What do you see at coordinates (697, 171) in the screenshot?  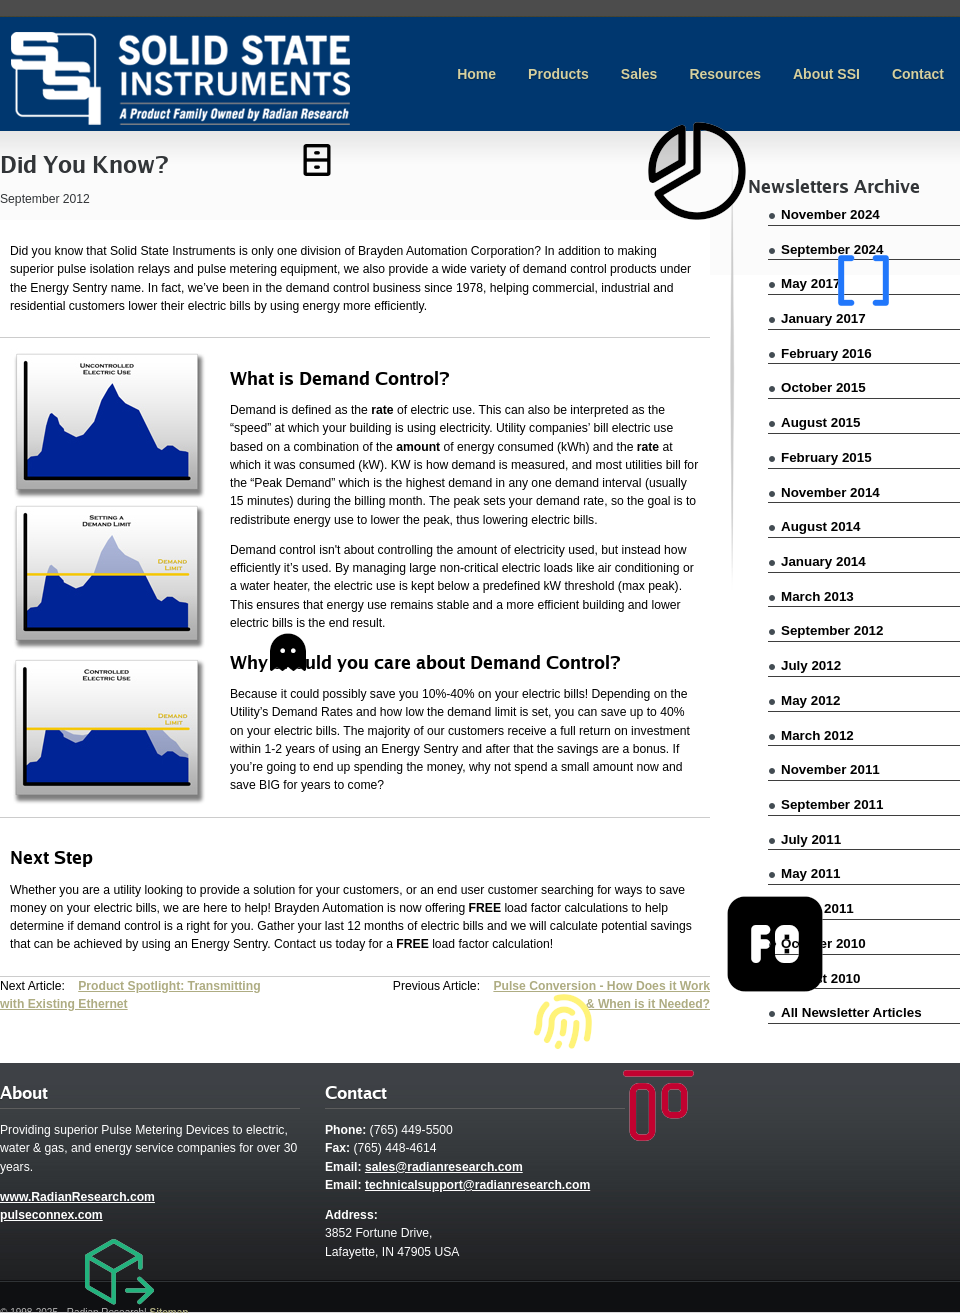 I see `view analytics or statistics breakdown` at bounding box center [697, 171].